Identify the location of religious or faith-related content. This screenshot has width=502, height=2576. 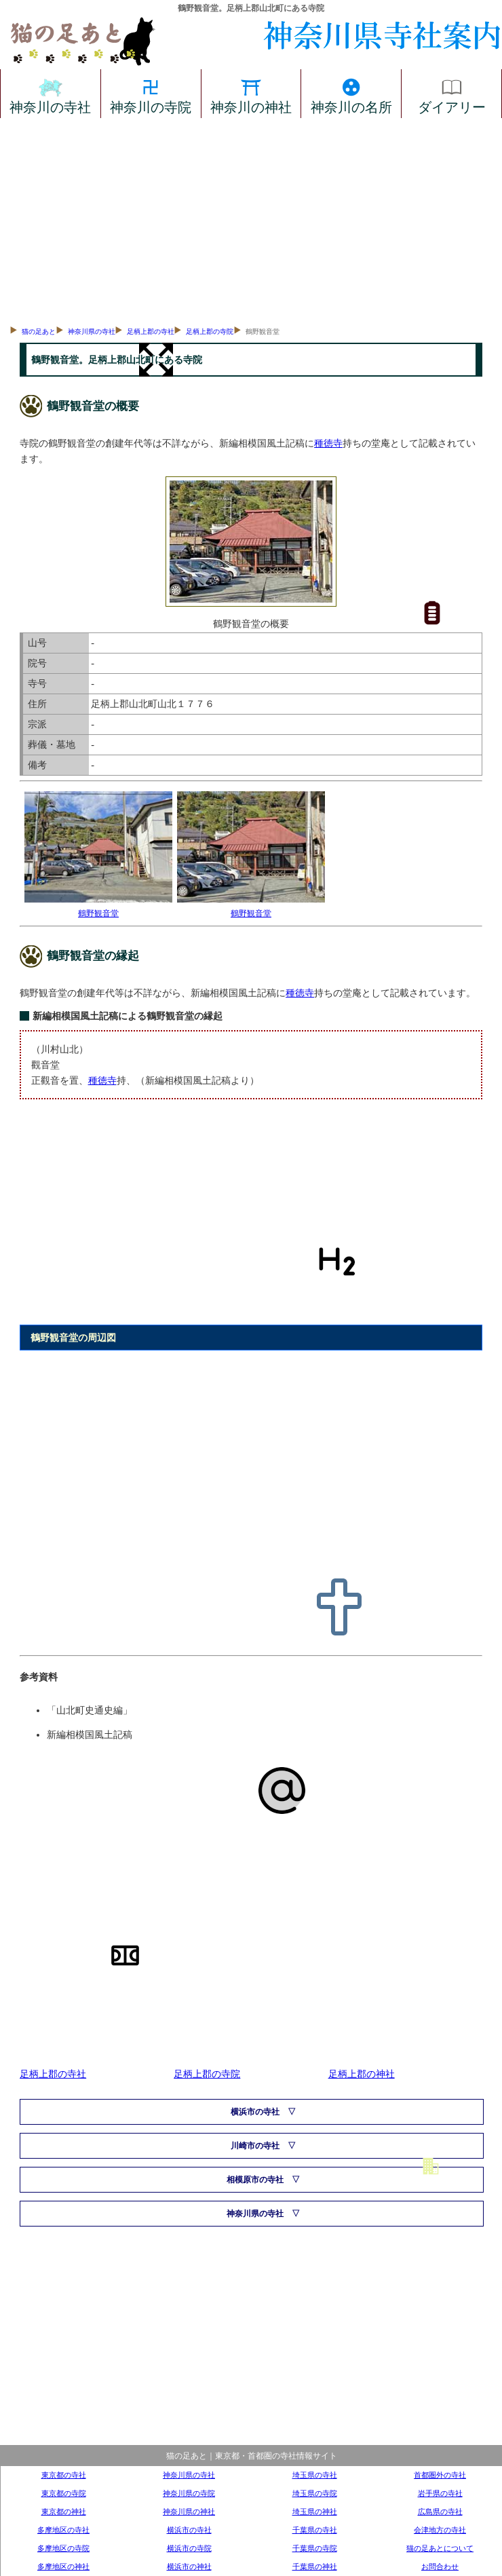
(339, 1607).